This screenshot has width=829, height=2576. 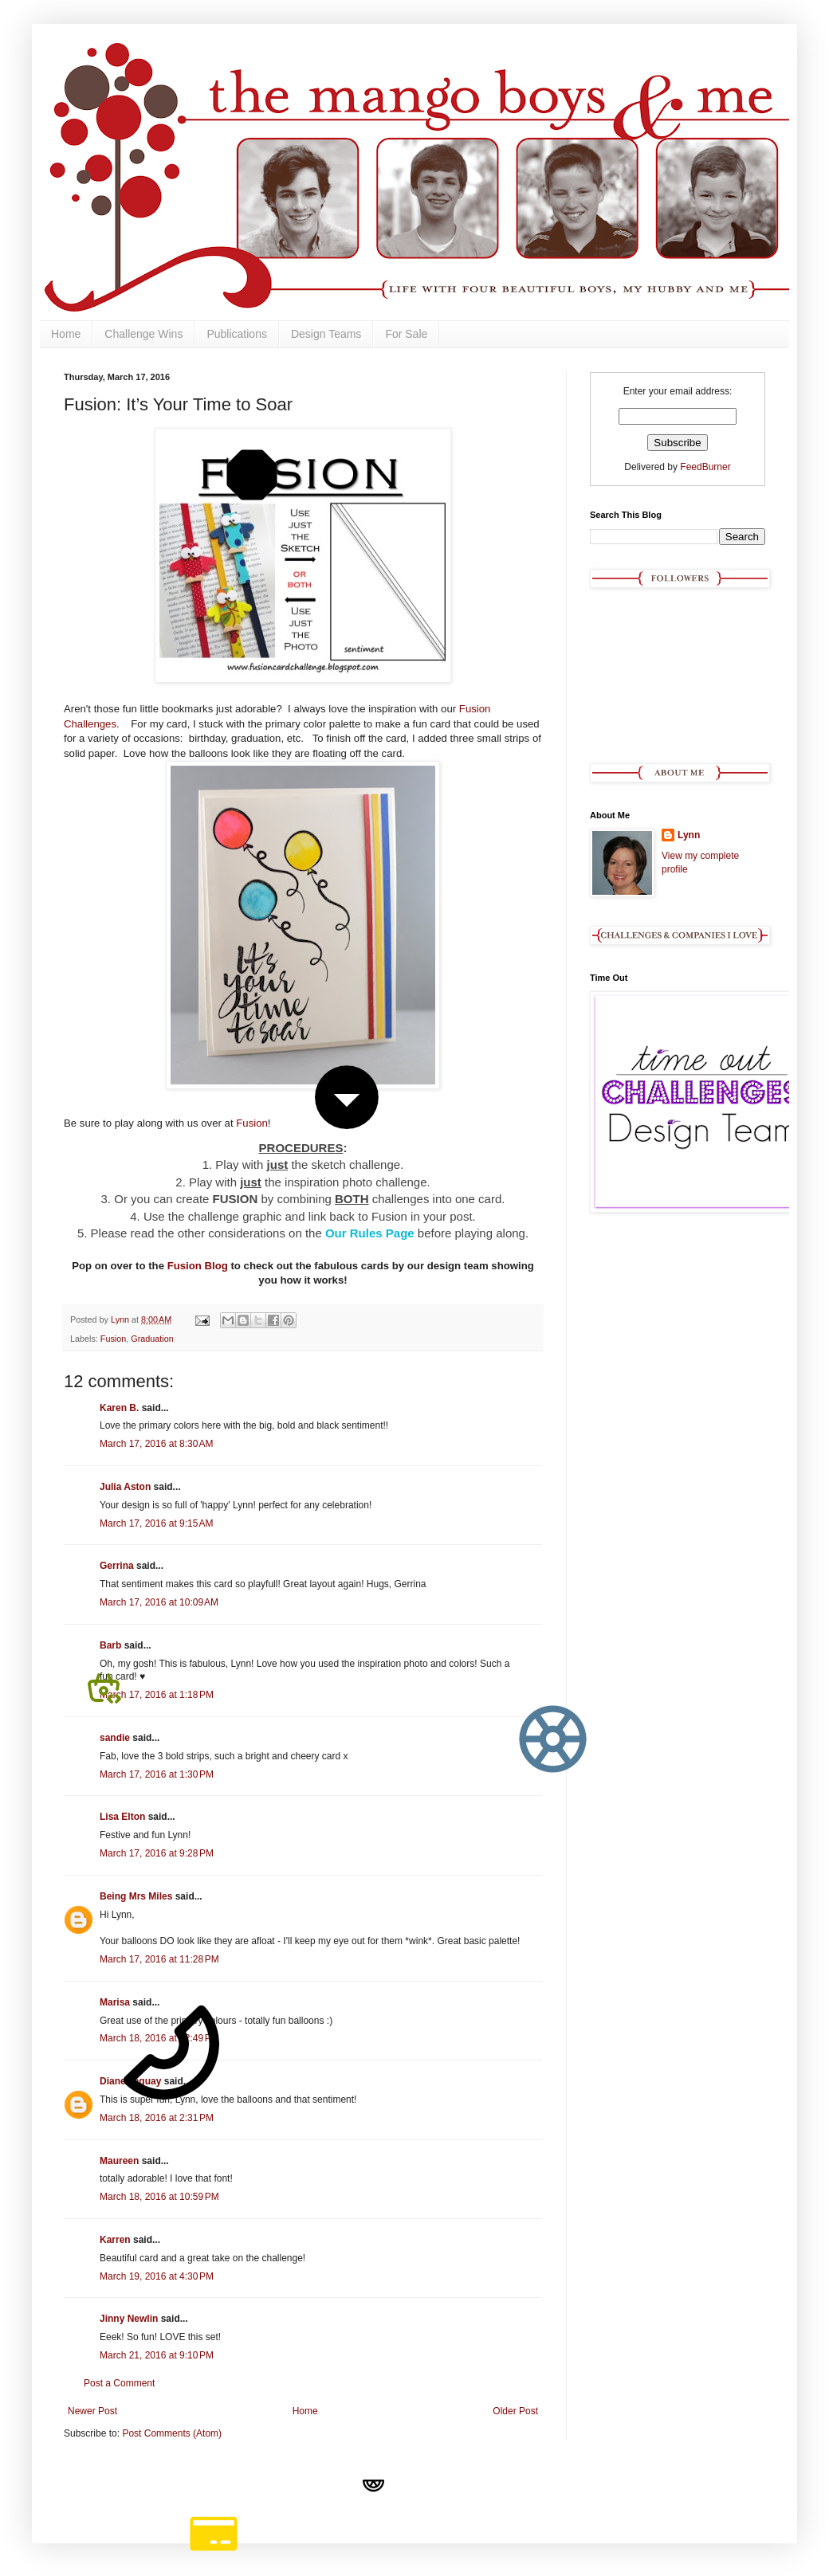 What do you see at coordinates (174, 2054) in the screenshot?
I see `select melon or cantaloupe fruit` at bounding box center [174, 2054].